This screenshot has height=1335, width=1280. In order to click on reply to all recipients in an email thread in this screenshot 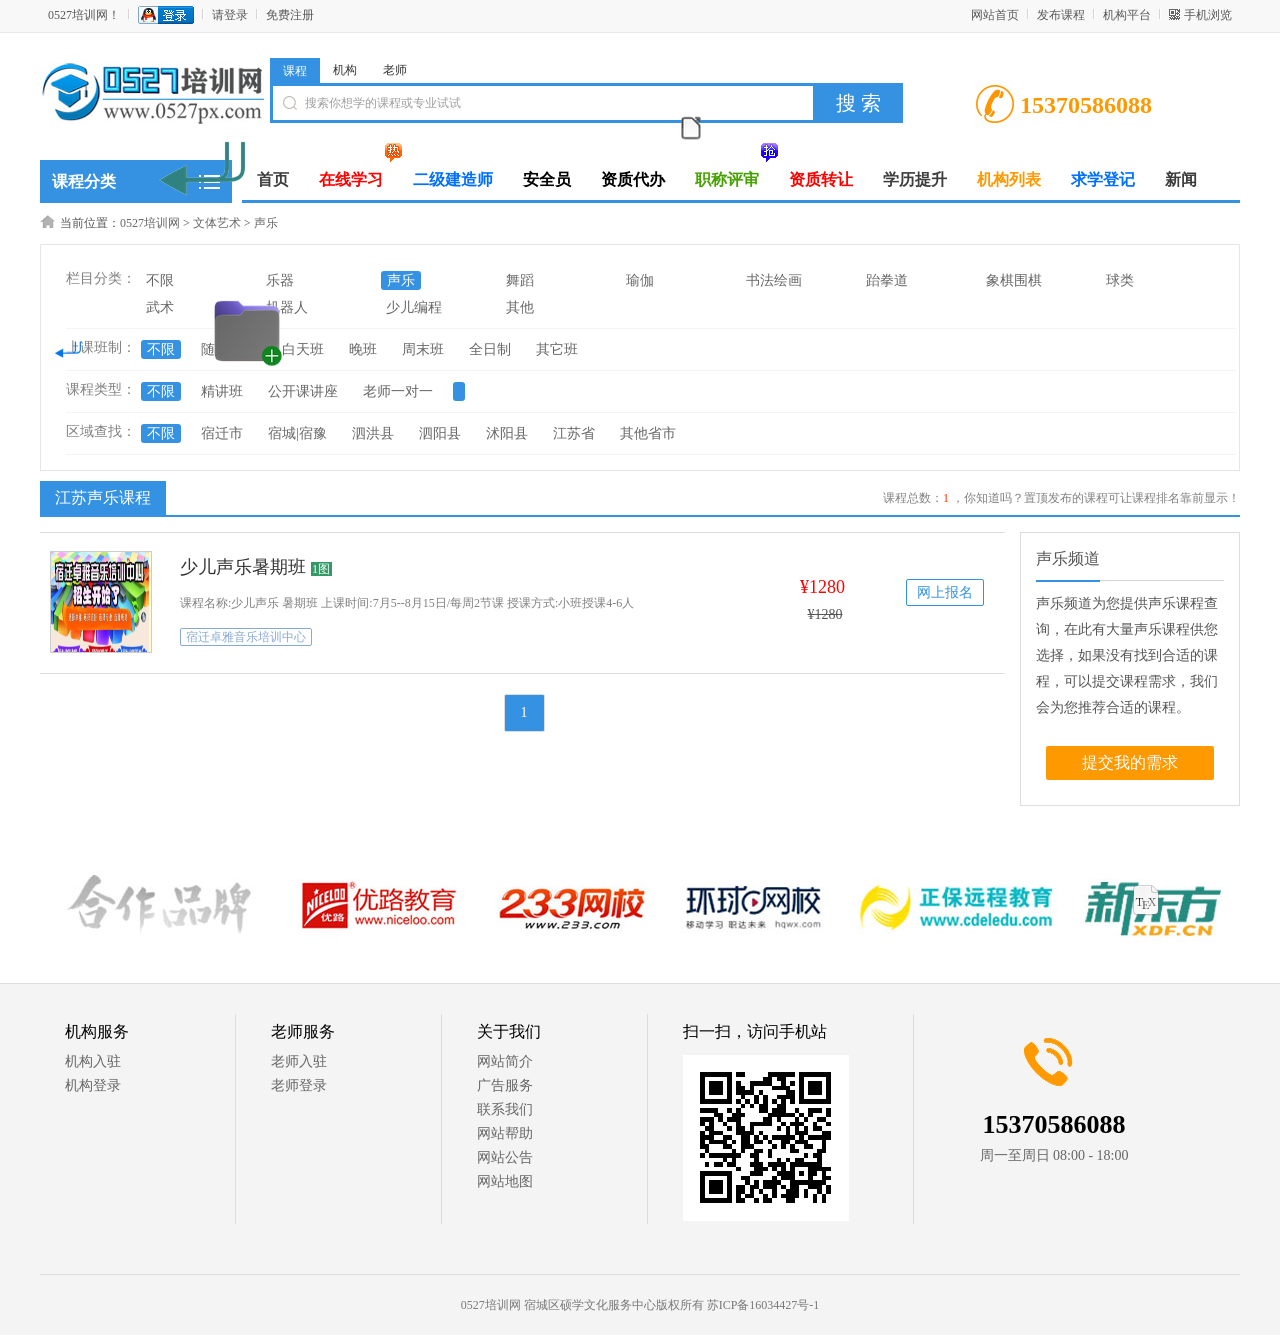, I will do `click(67, 349)`.